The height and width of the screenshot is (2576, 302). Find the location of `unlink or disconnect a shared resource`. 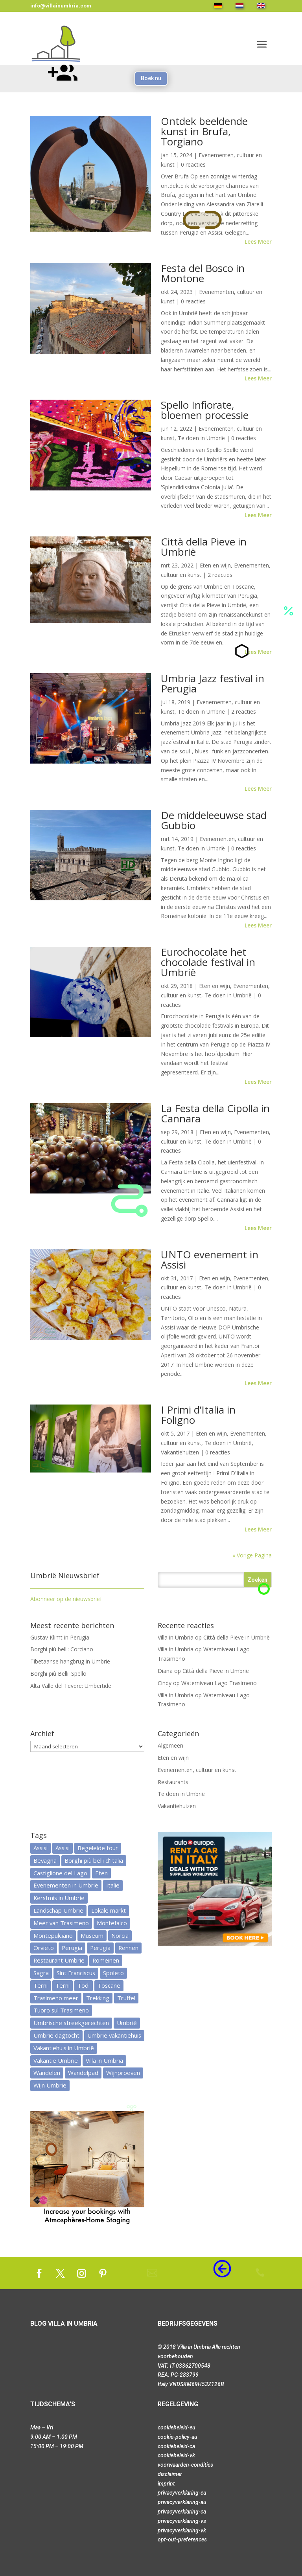

unlink or disconnect a shared resource is located at coordinates (202, 220).